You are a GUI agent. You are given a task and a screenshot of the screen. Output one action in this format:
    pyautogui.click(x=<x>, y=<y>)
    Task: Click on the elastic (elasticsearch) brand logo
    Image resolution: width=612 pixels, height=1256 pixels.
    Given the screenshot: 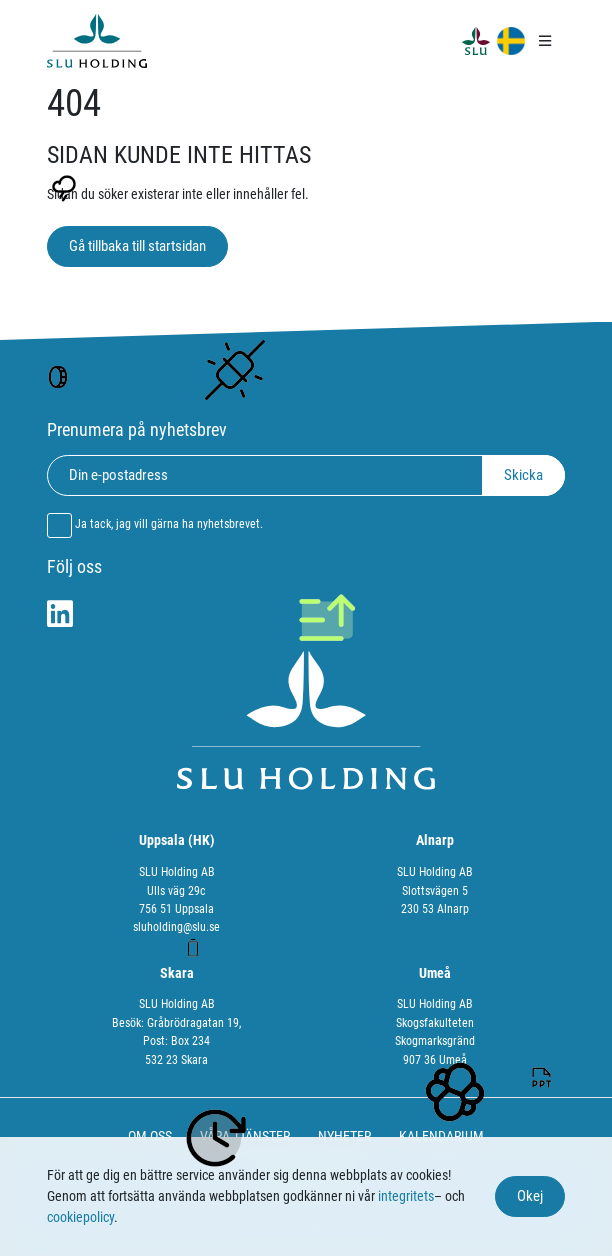 What is the action you would take?
    pyautogui.click(x=455, y=1092)
    